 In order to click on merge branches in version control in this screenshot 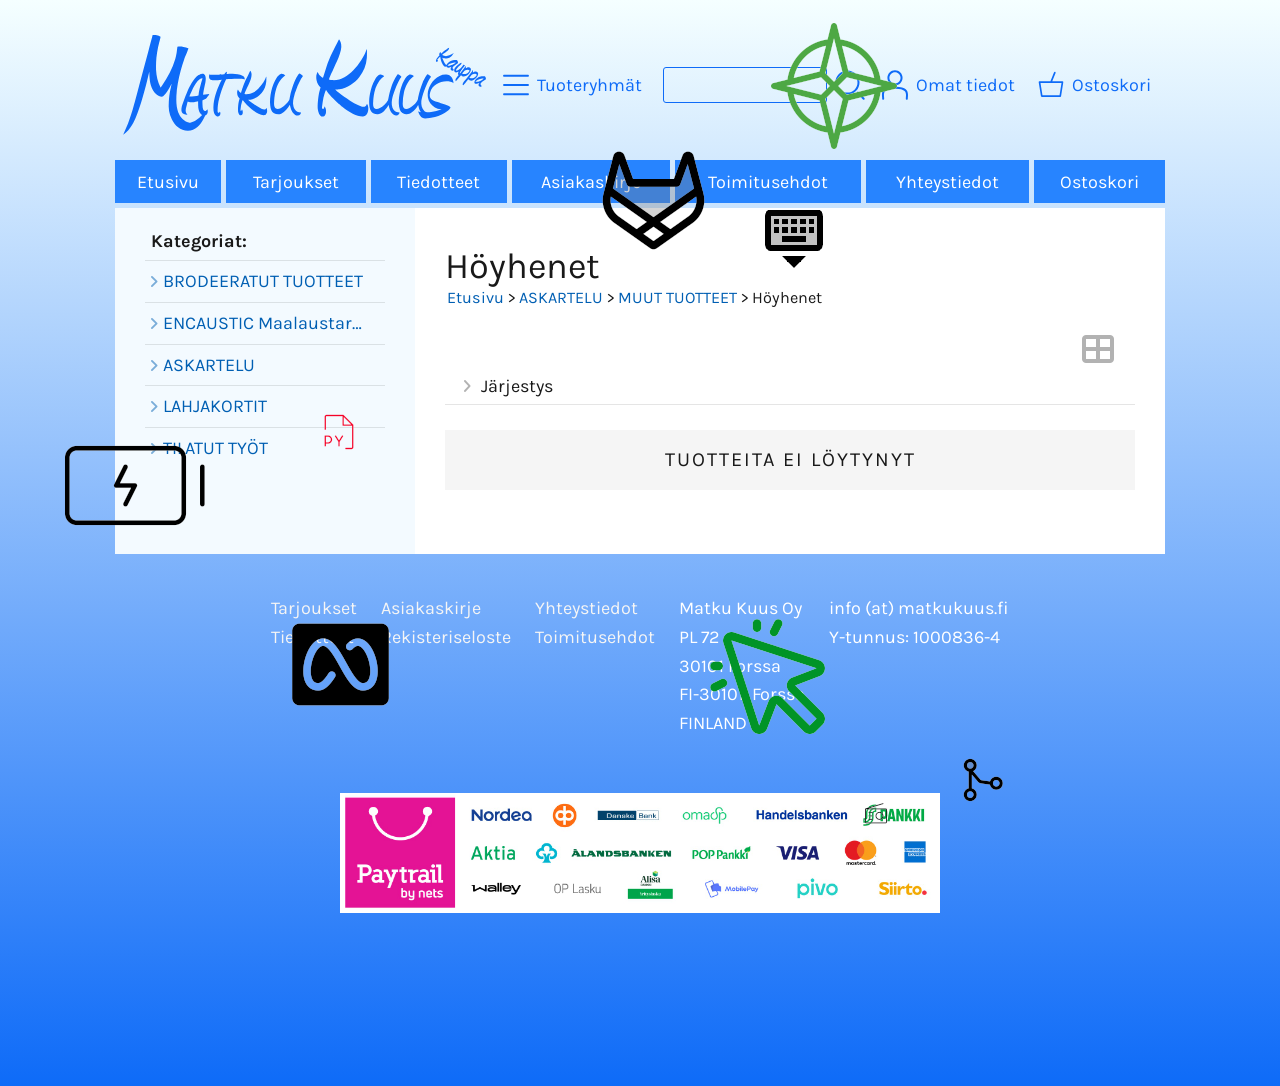, I will do `click(980, 780)`.